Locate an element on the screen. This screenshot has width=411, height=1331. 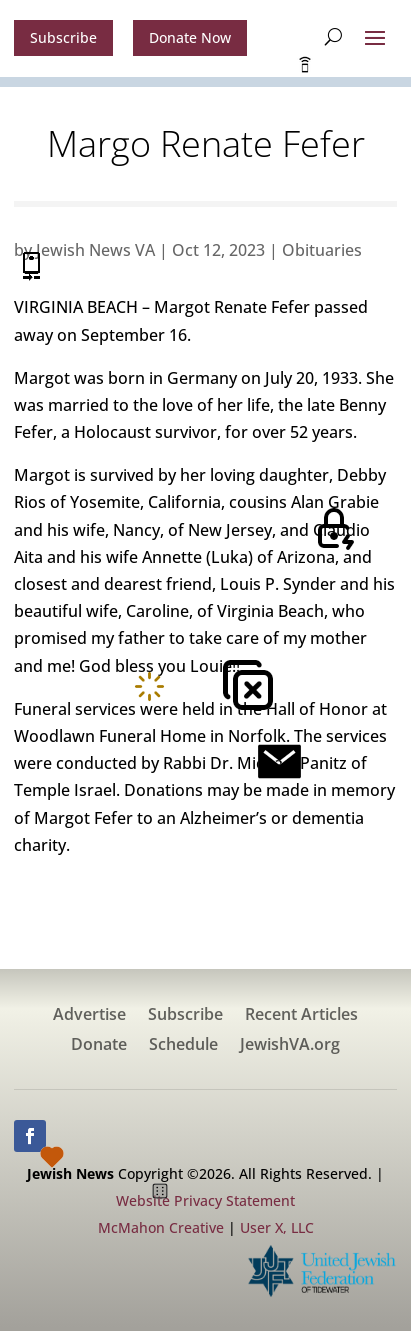
enable speakerphone during a call is located at coordinates (305, 65).